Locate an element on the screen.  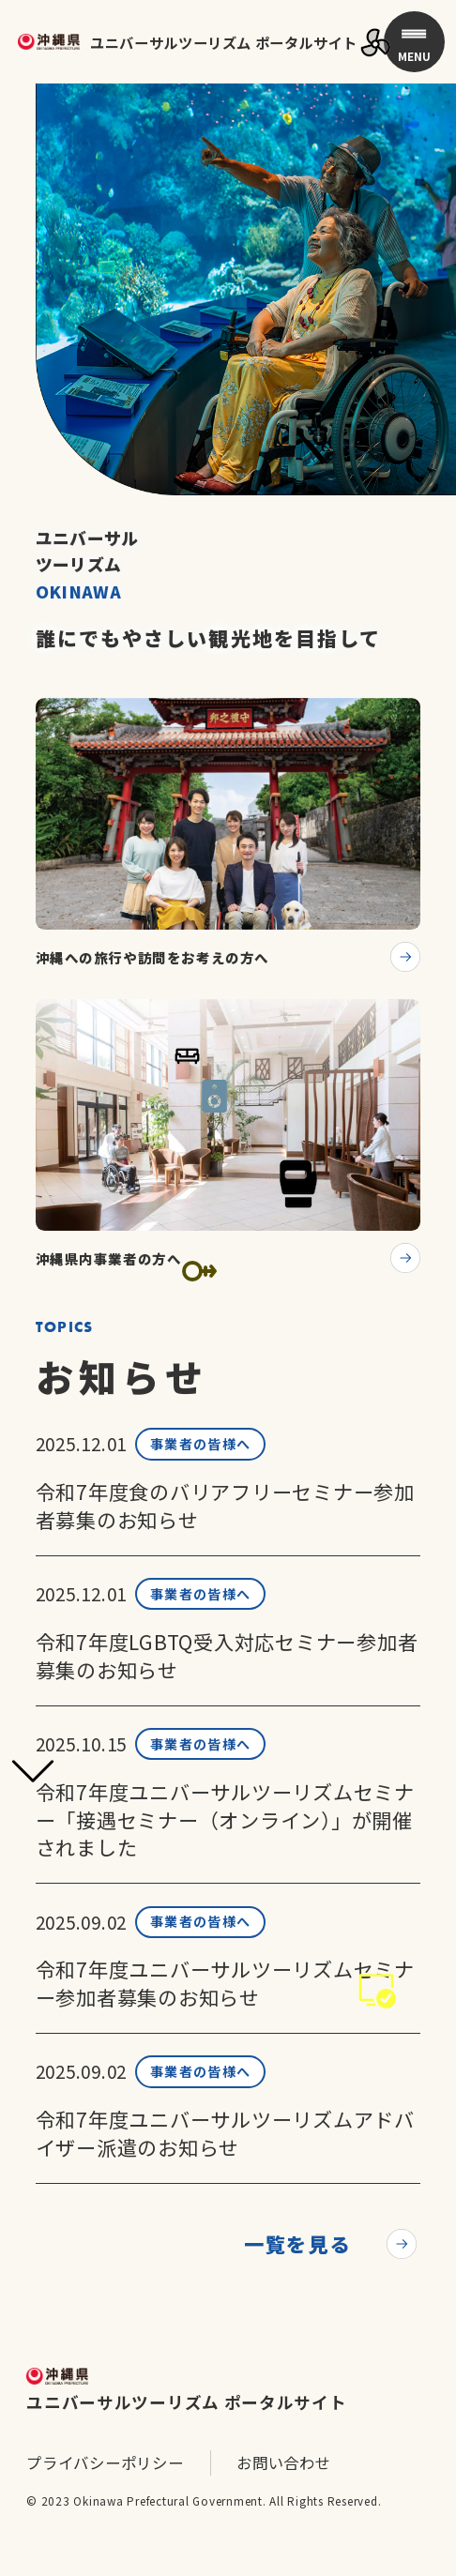
browse furniture or home decor items is located at coordinates (187, 1055).